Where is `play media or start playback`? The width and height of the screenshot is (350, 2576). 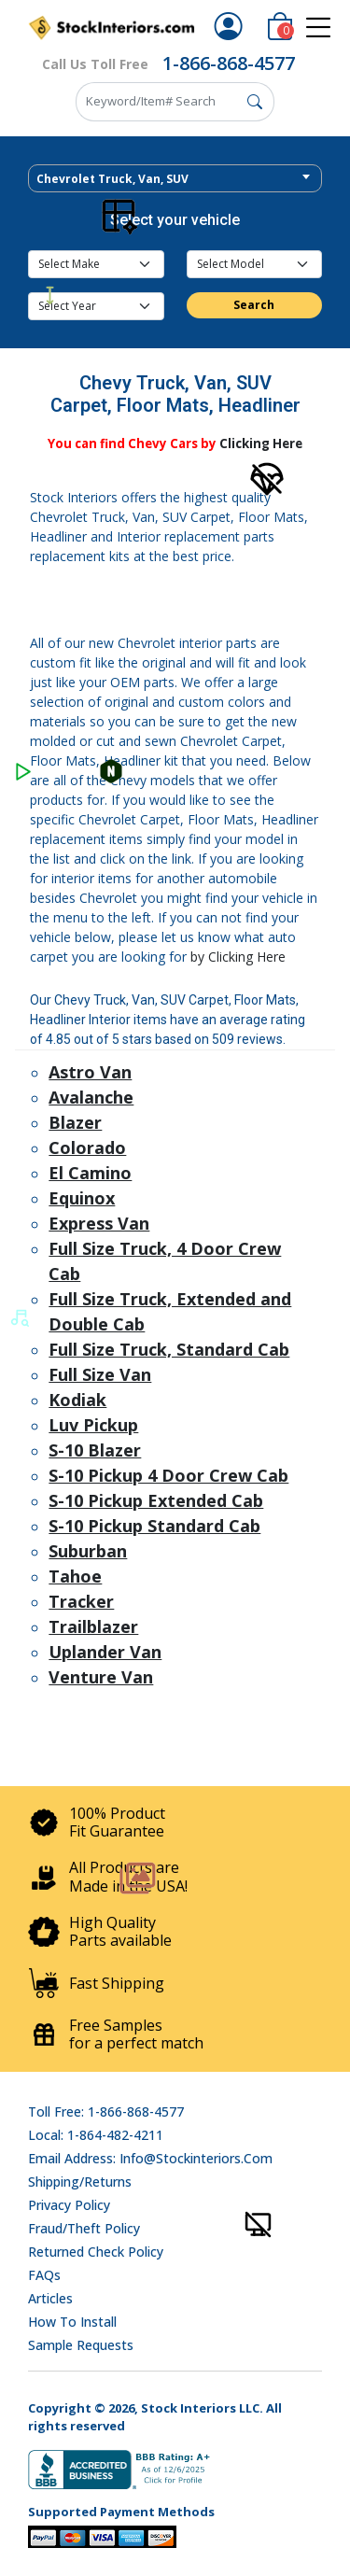
play media or start playback is located at coordinates (21, 771).